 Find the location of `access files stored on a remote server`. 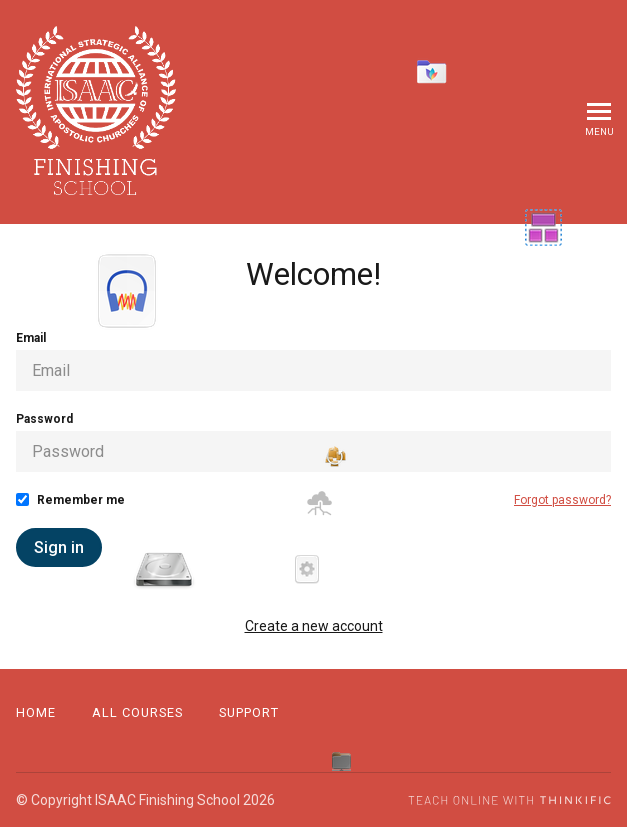

access files stored on a remote server is located at coordinates (341, 761).